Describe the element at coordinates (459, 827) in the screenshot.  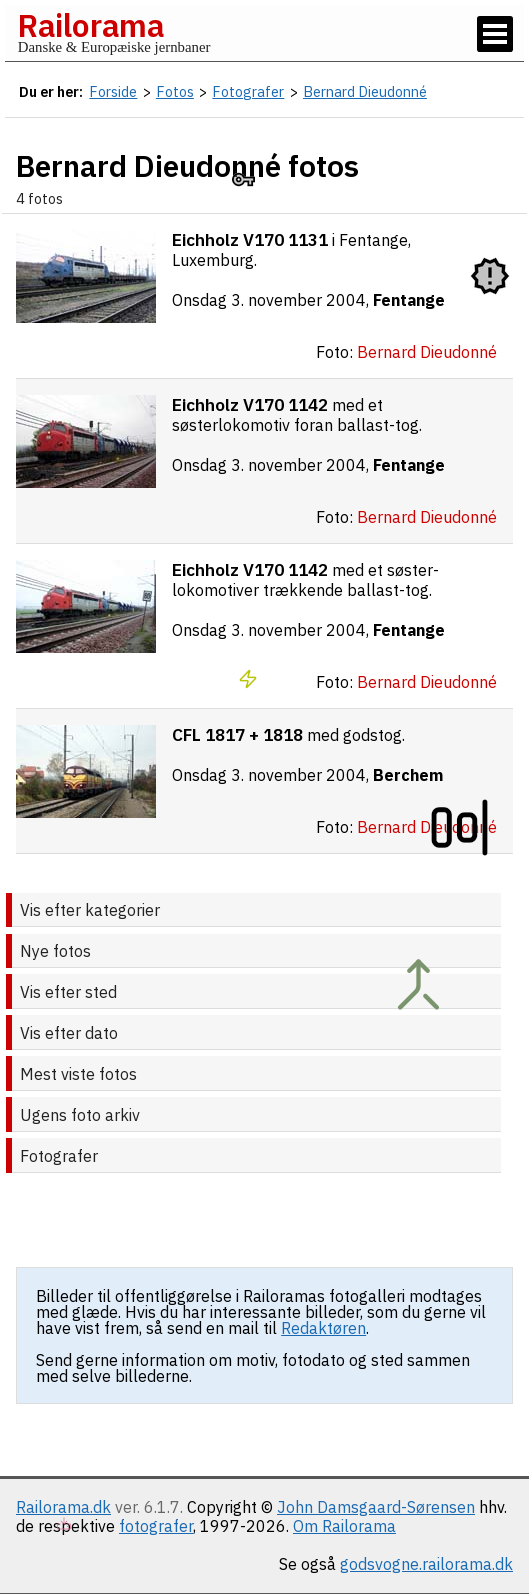
I see `align elements to the end of the horizontal axis` at that location.